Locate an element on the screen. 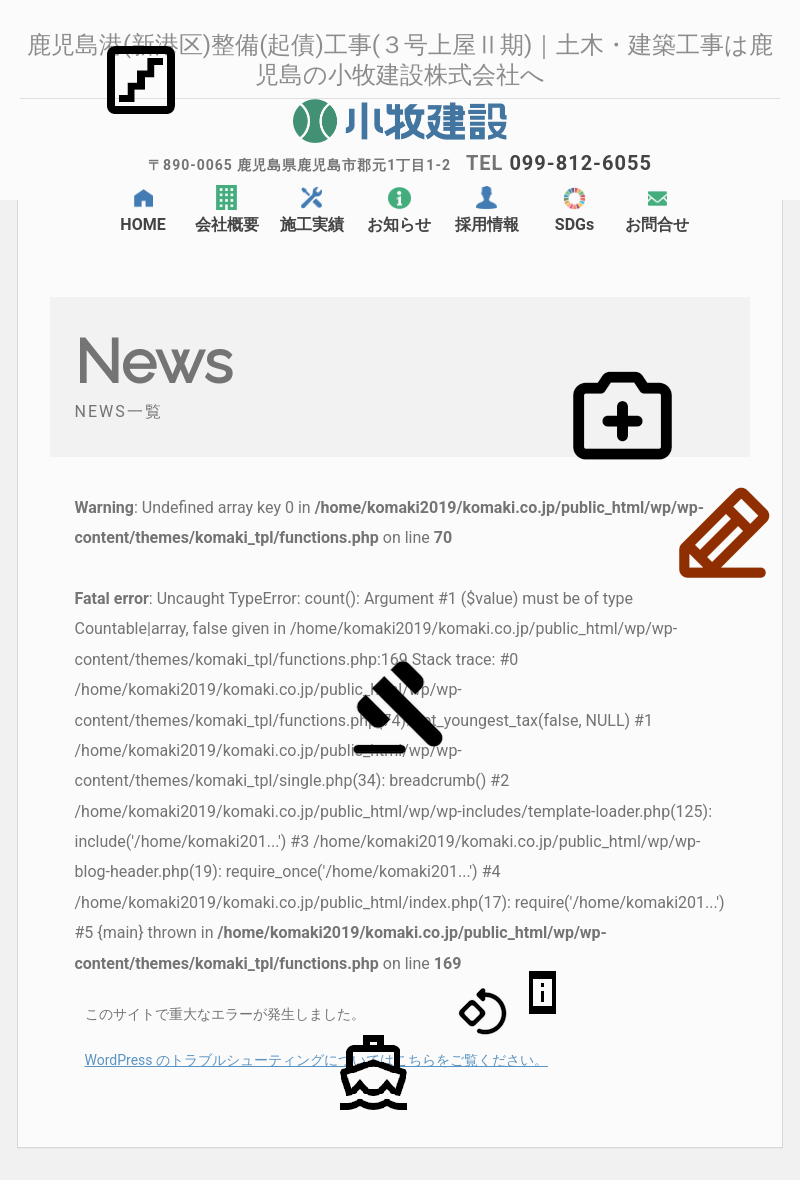 The width and height of the screenshot is (800, 1180). view device information is located at coordinates (542, 992).